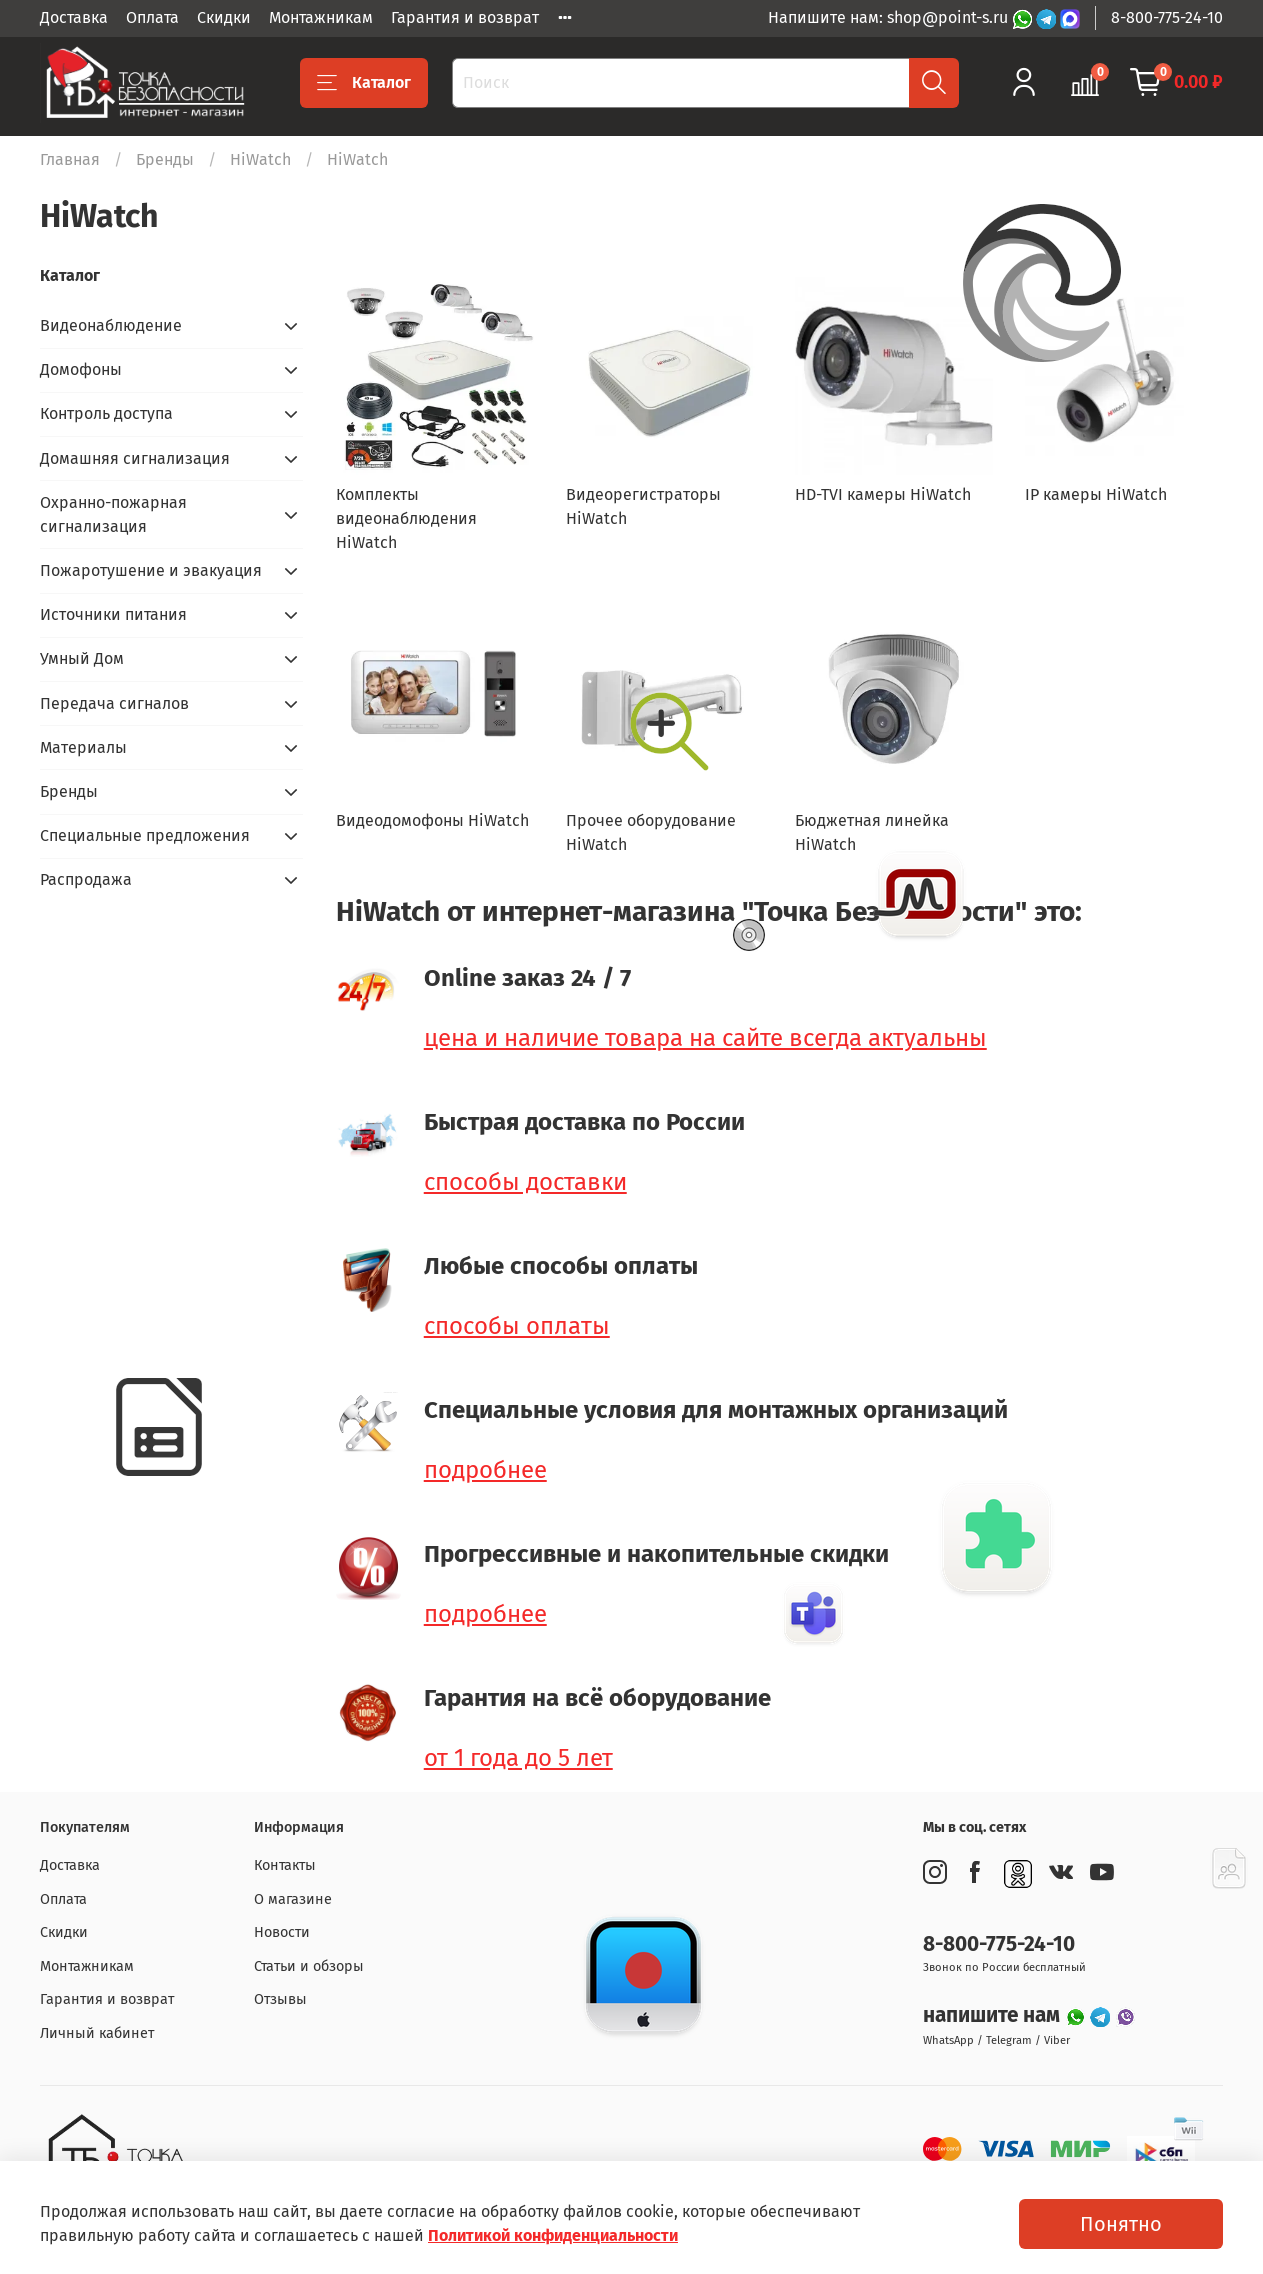 The height and width of the screenshot is (2274, 1263). What do you see at coordinates (1229, 1868) in the screenshot?
I see `indicates an authors or contributors file` at bounding box center [1229, 1868].